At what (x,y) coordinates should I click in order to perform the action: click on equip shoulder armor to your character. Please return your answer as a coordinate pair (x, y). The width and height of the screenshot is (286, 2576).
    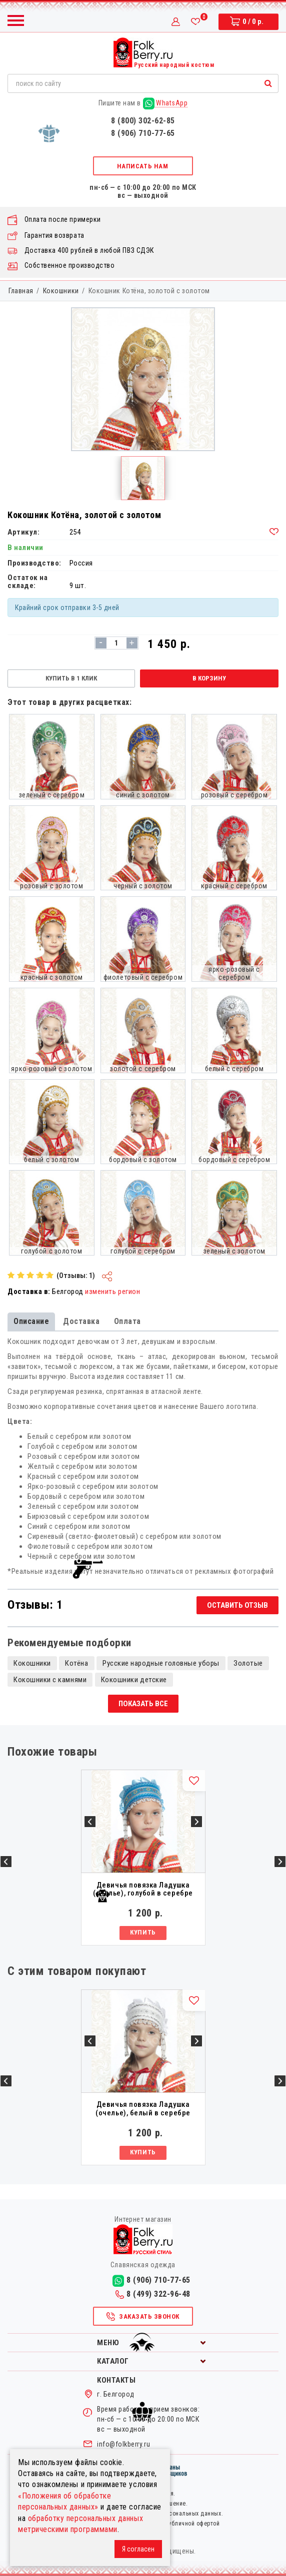
    Looking at the image, I should click on (49, 133).